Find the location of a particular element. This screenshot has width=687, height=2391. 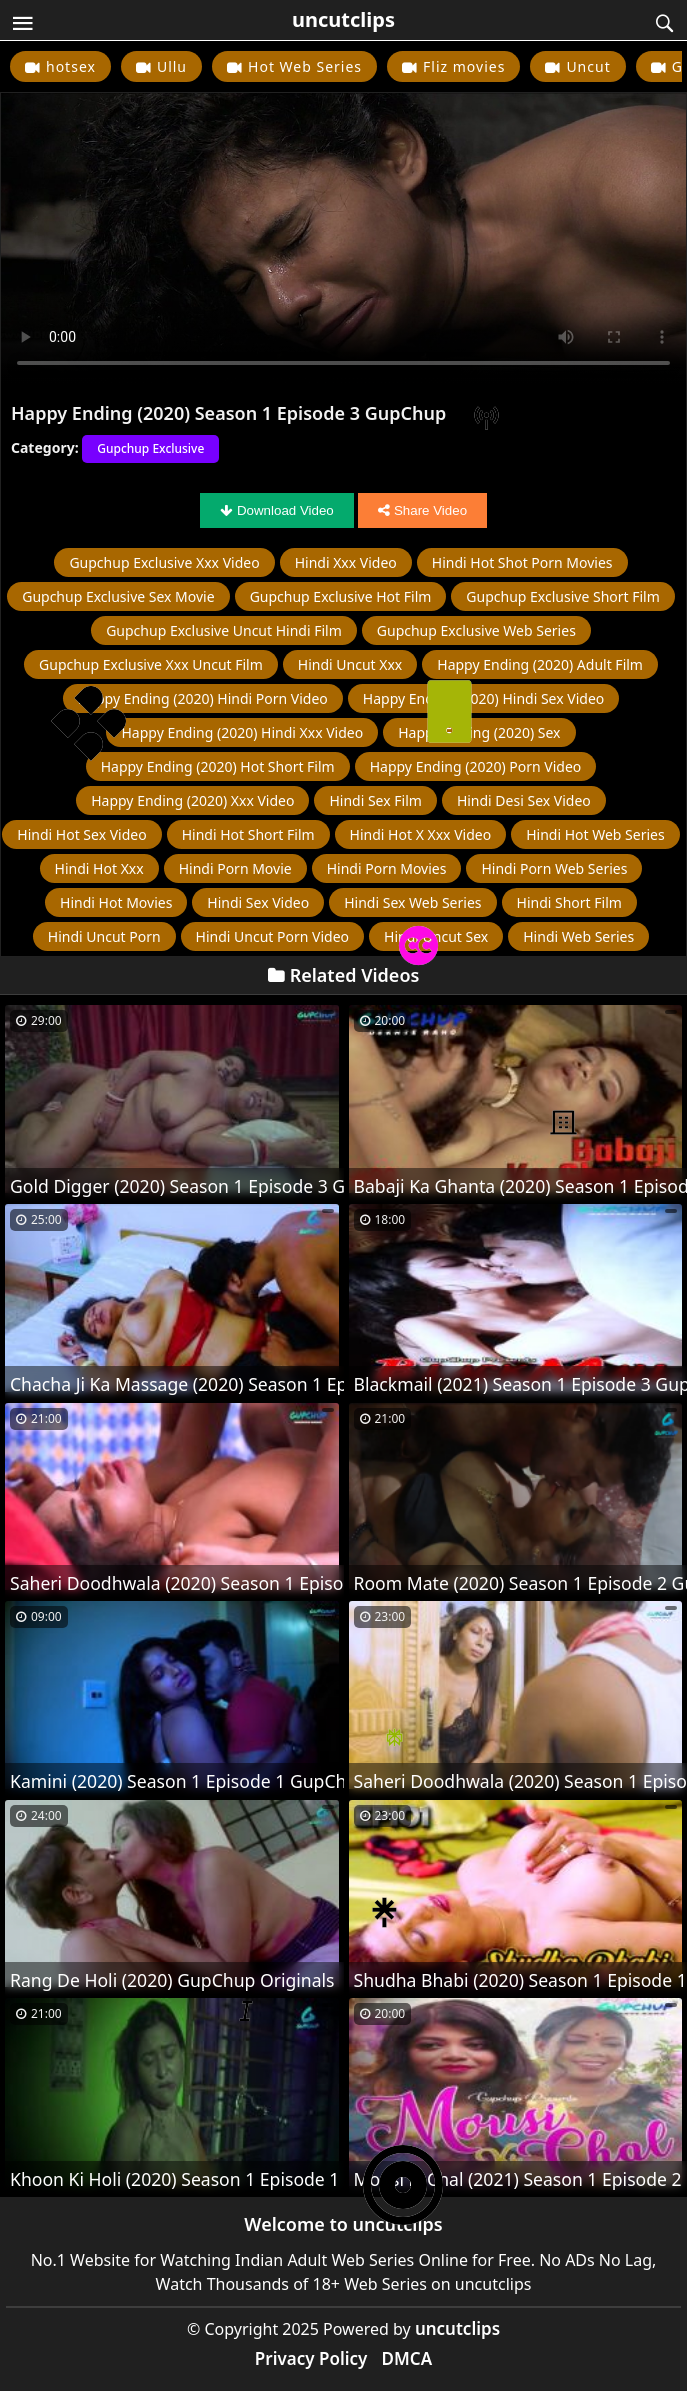

indicates content licensed under creative commons is located at coordinates (418, 945).